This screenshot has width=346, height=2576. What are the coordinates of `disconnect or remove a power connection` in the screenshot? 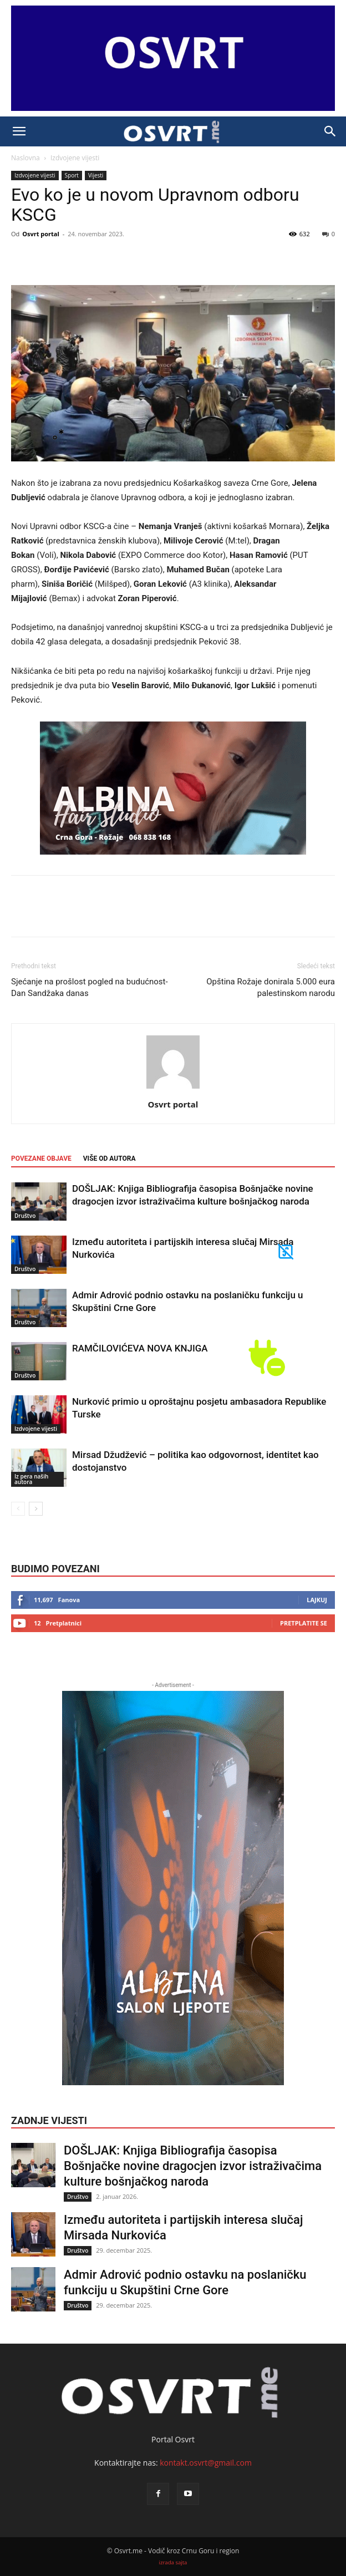 It's located at (264, 1358).